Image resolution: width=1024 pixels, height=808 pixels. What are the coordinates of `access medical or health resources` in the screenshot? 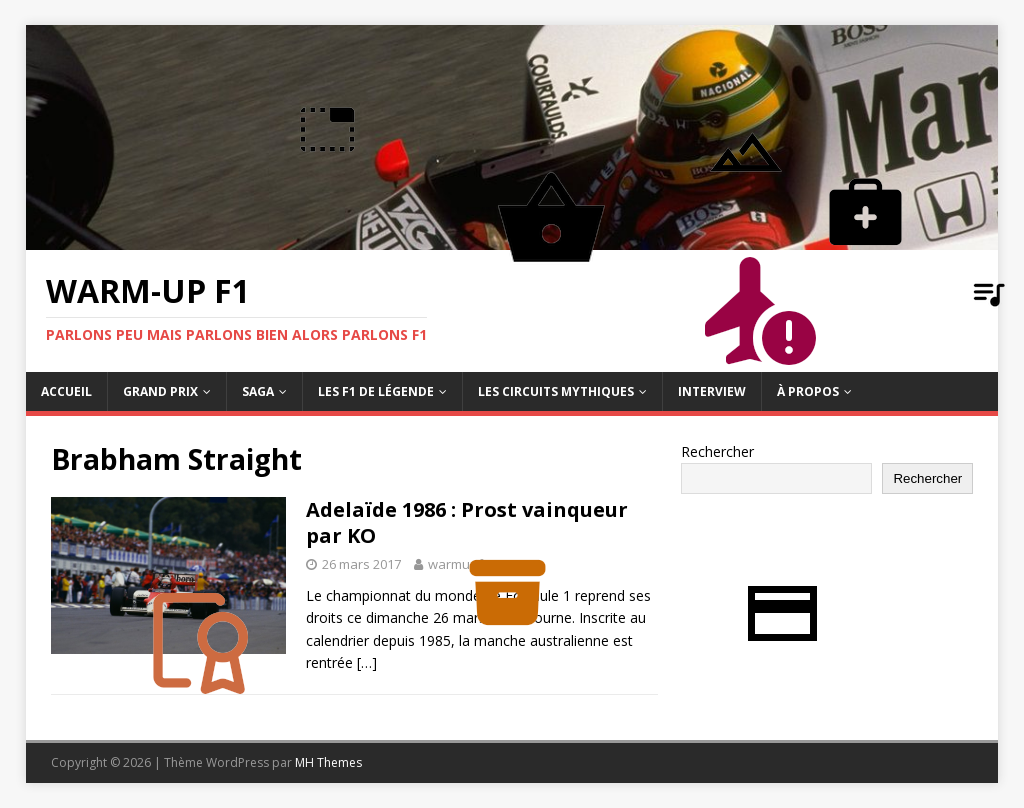 It's located at (865, 214).